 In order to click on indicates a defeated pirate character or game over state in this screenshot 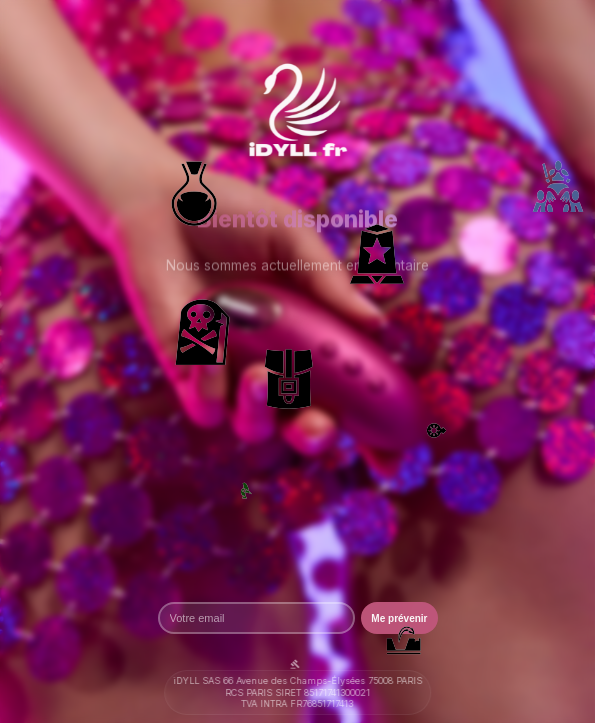, I will do `click(200, 332)`.